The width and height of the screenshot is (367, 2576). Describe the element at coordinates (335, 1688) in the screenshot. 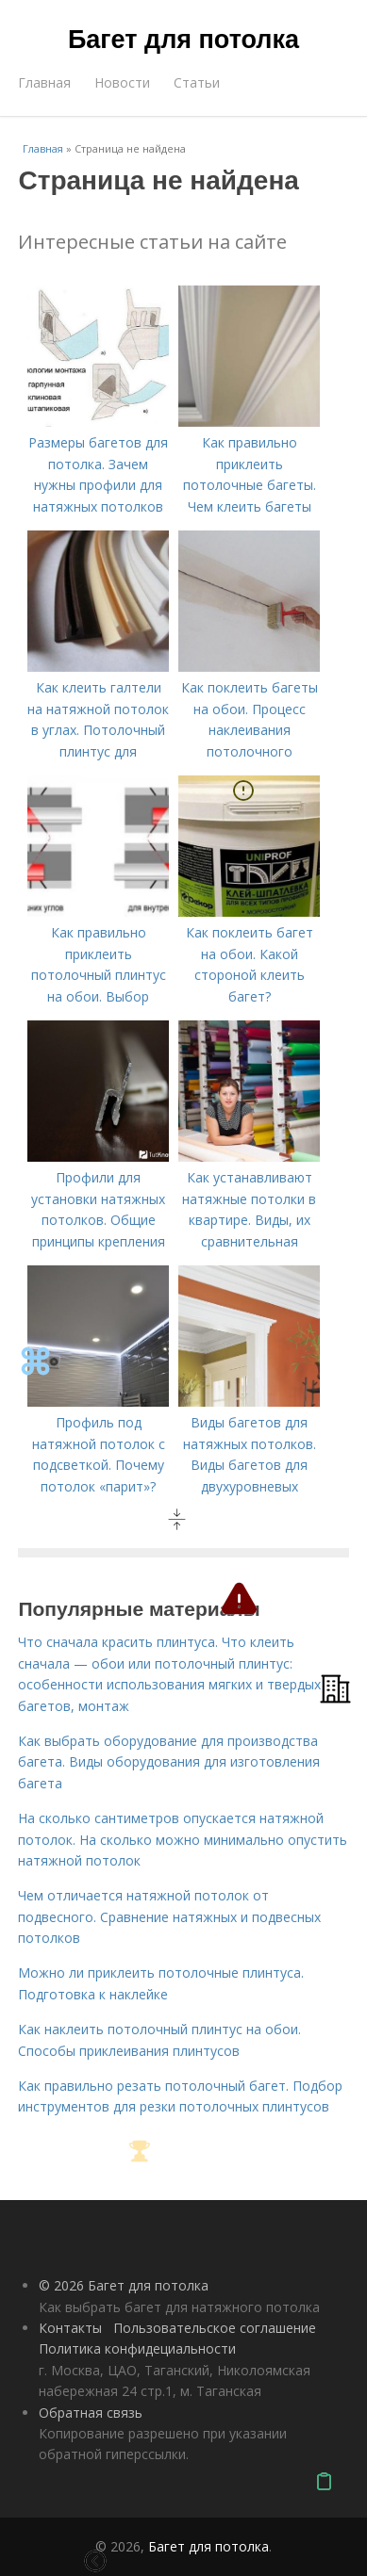

I see `view office or workplace location` at that location.